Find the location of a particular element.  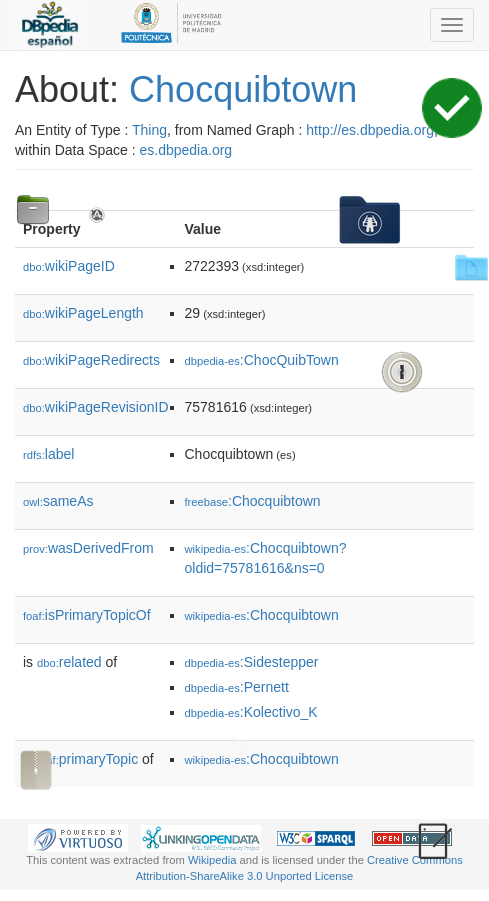

open the archive manager application is located at coordinates (36, 770).